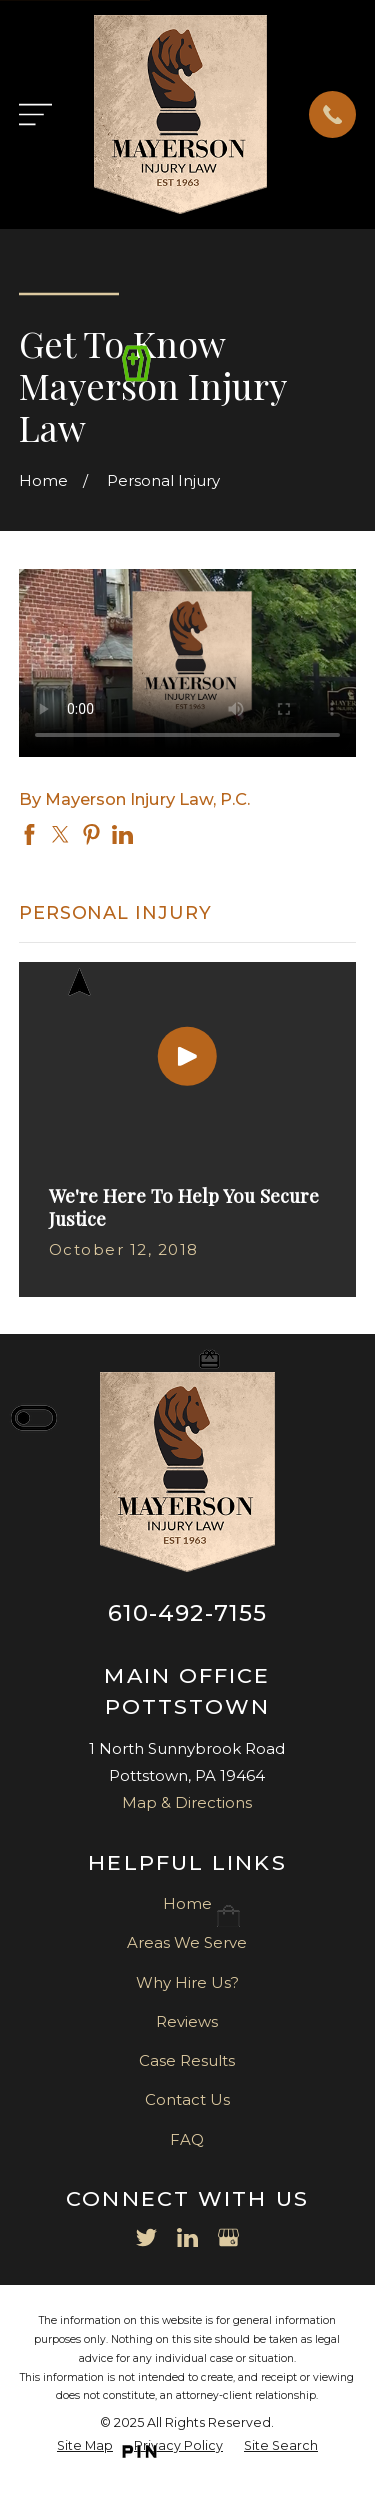 The image size is (375, 2516). Describe the element at coordinates (209, 1359) in the screenshot. I see `view or redeem a gift card` at that location.